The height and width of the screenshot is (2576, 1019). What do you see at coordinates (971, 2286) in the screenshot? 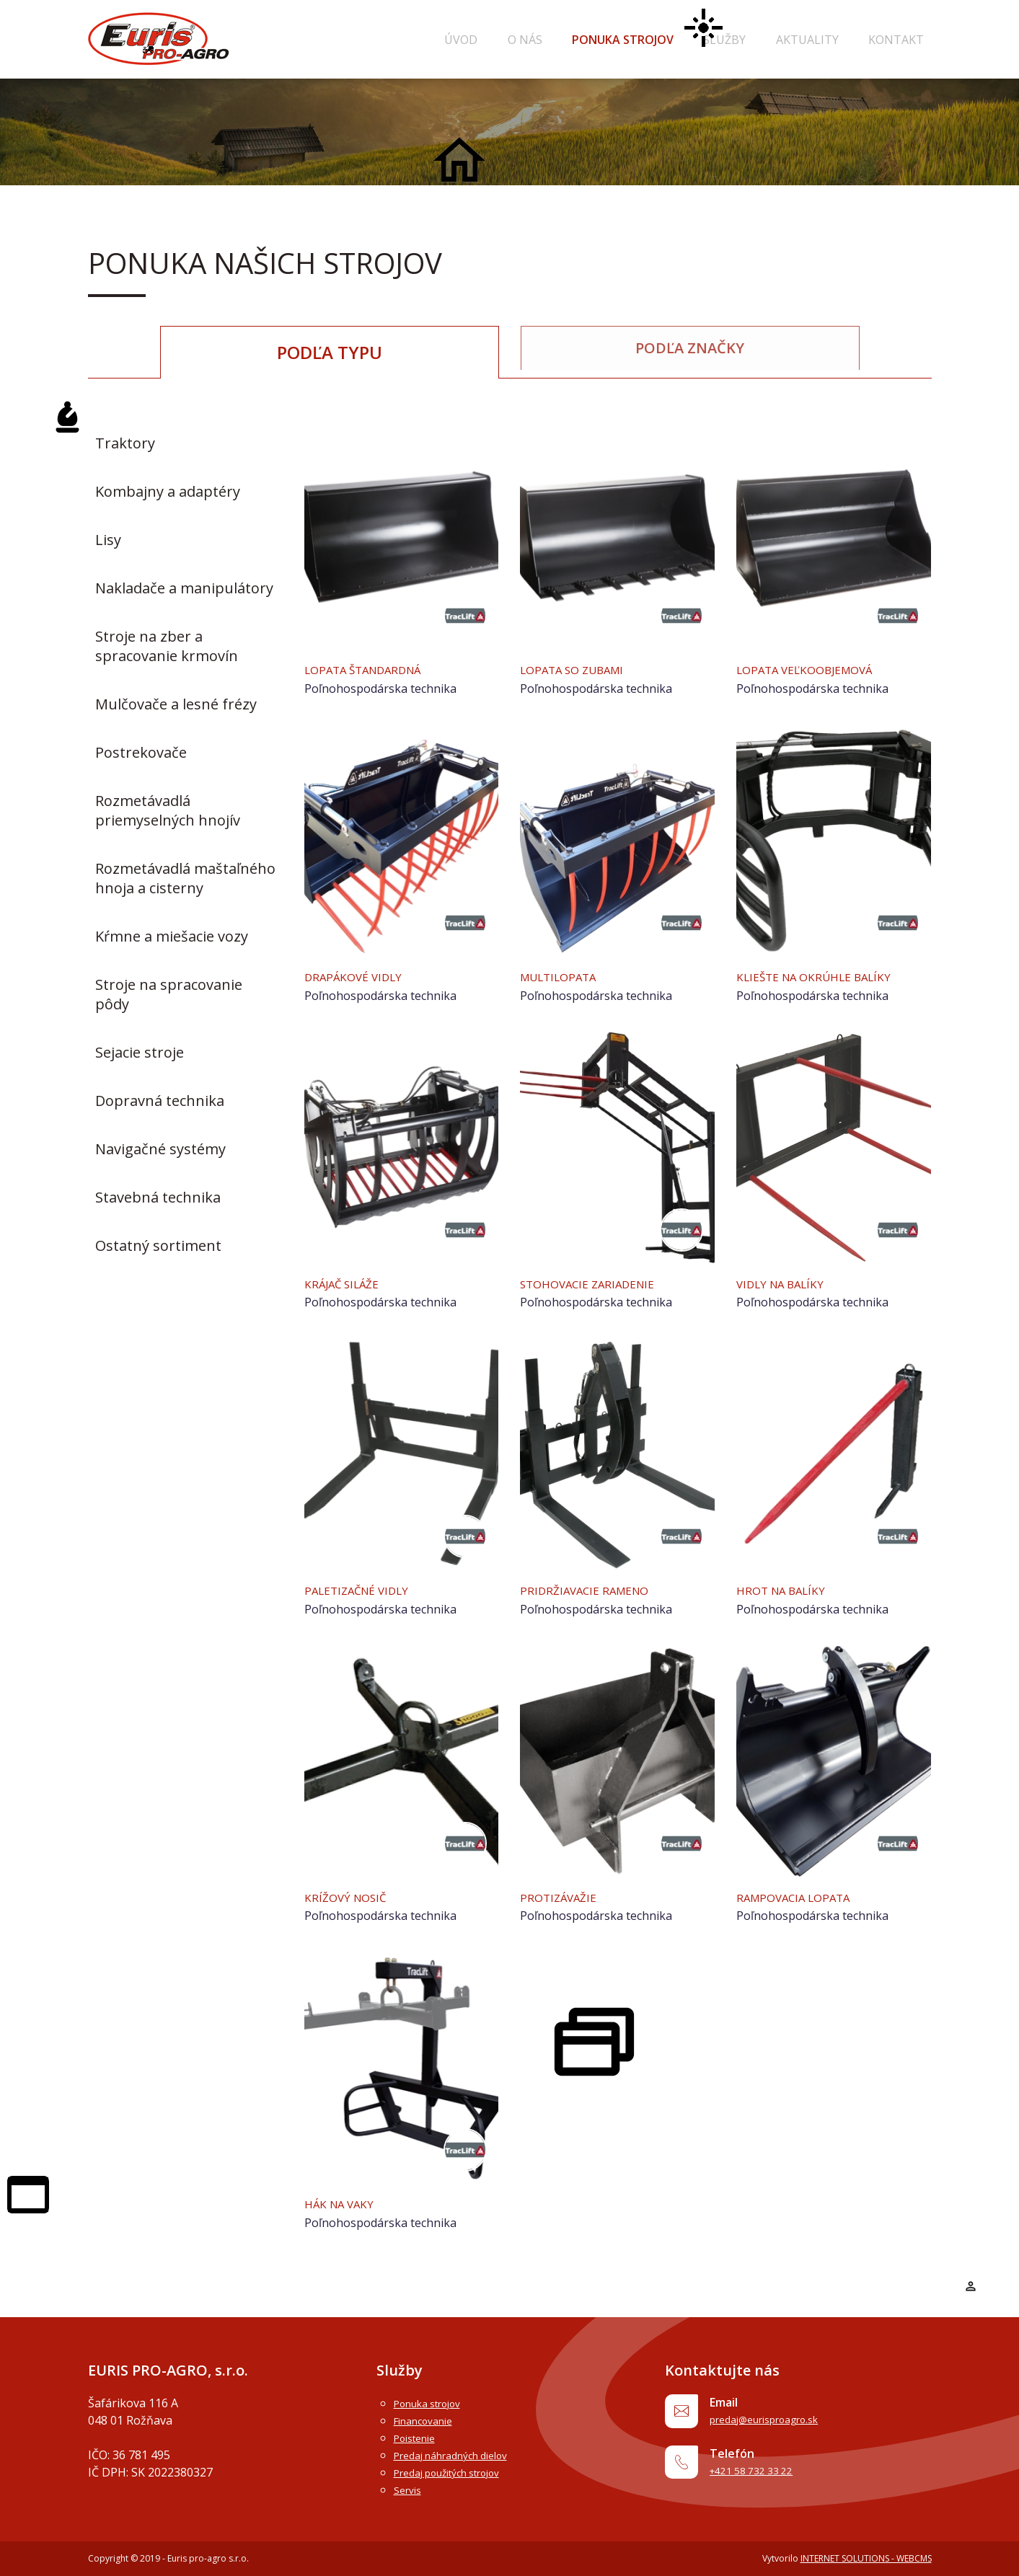
I see `view your profile` at bounding box center [971, 2286].